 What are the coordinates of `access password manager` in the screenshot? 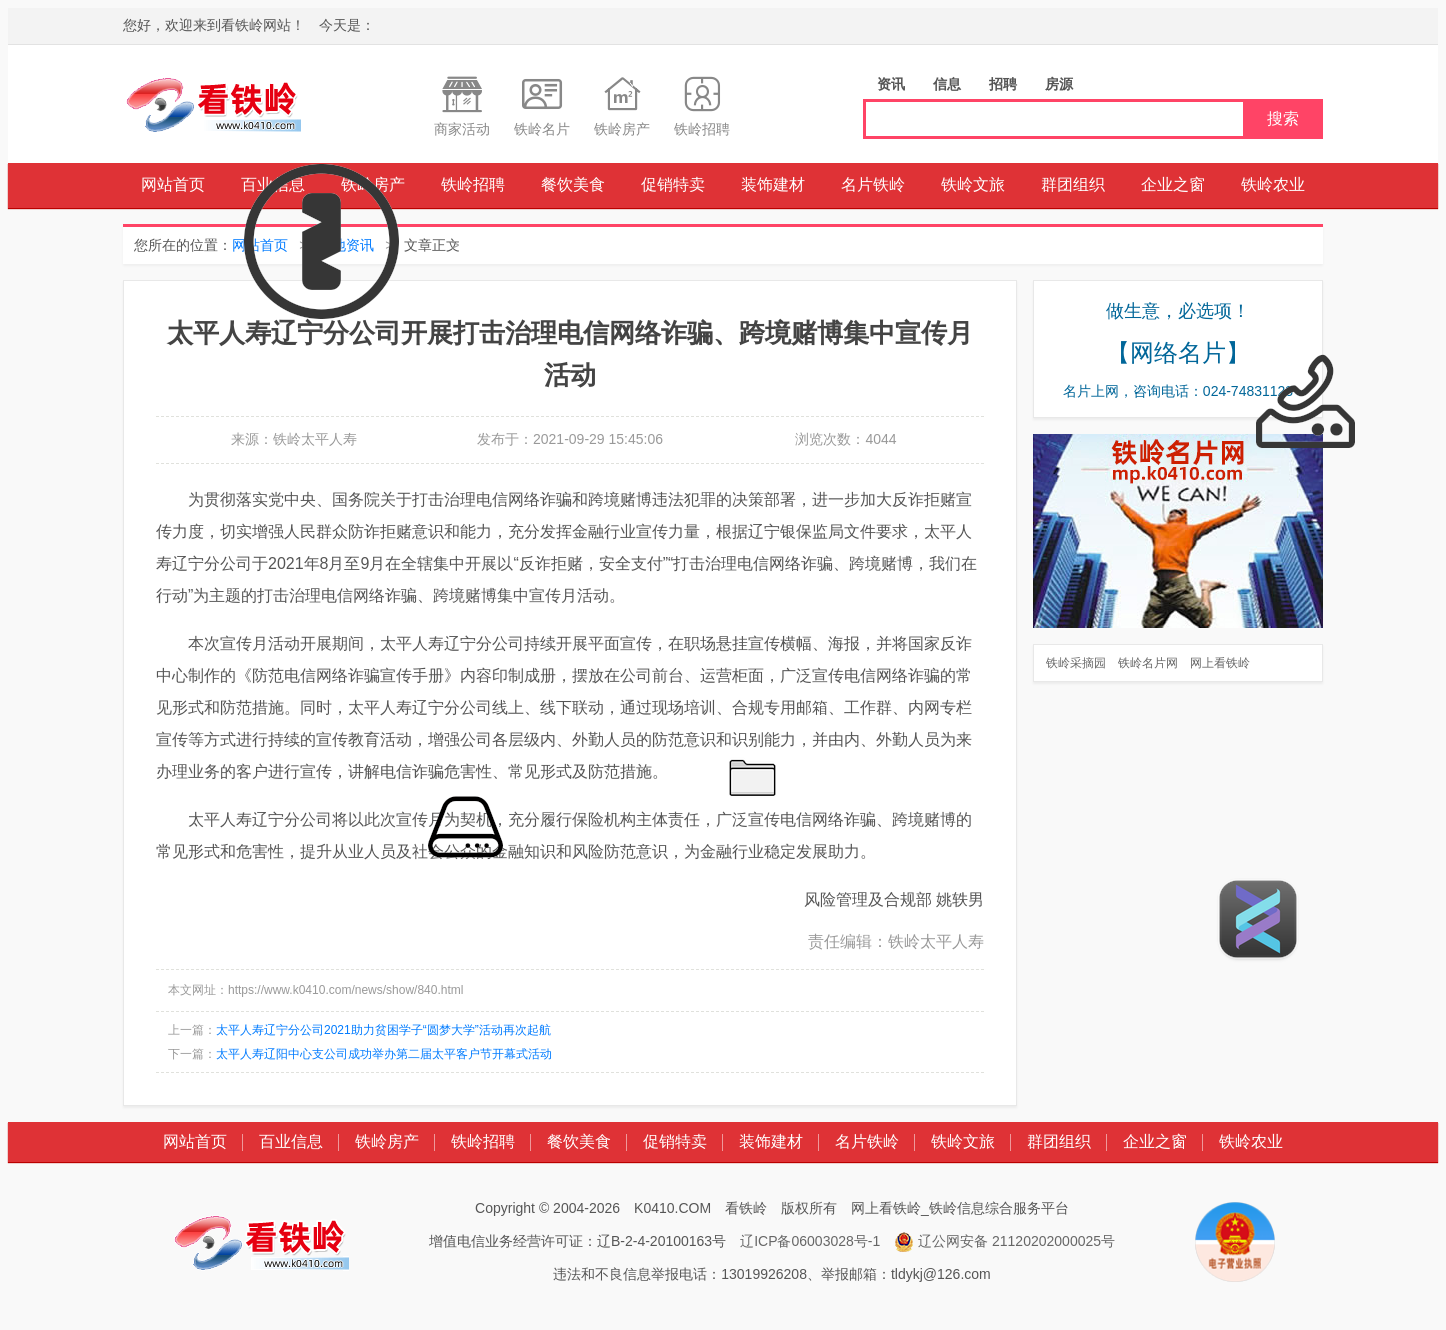 It's located at (321, 241).